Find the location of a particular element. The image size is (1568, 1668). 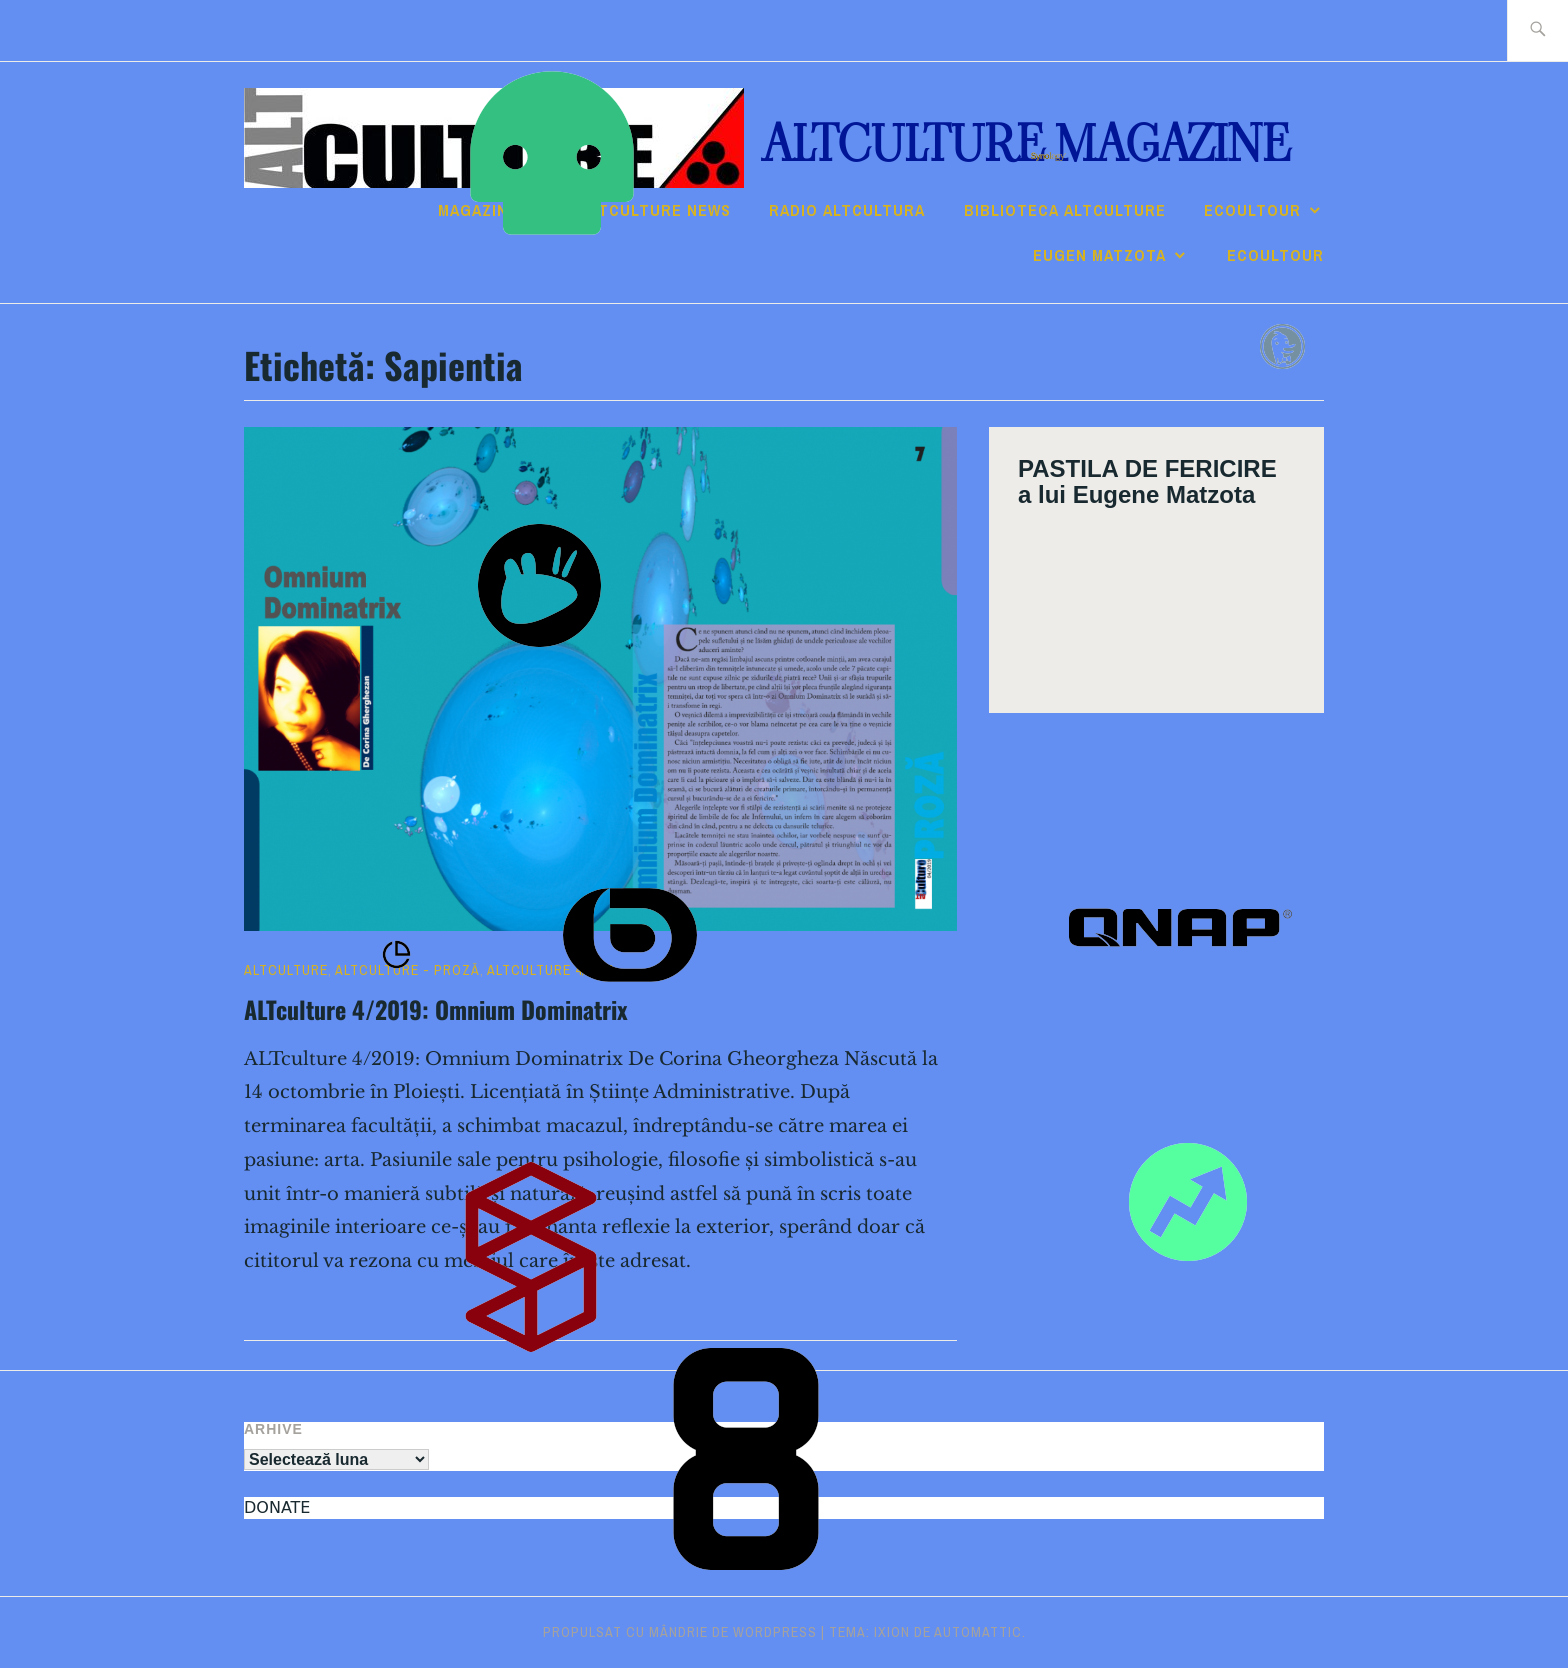

xubuntu linux distribution logo is located at coordinates (539, 585).